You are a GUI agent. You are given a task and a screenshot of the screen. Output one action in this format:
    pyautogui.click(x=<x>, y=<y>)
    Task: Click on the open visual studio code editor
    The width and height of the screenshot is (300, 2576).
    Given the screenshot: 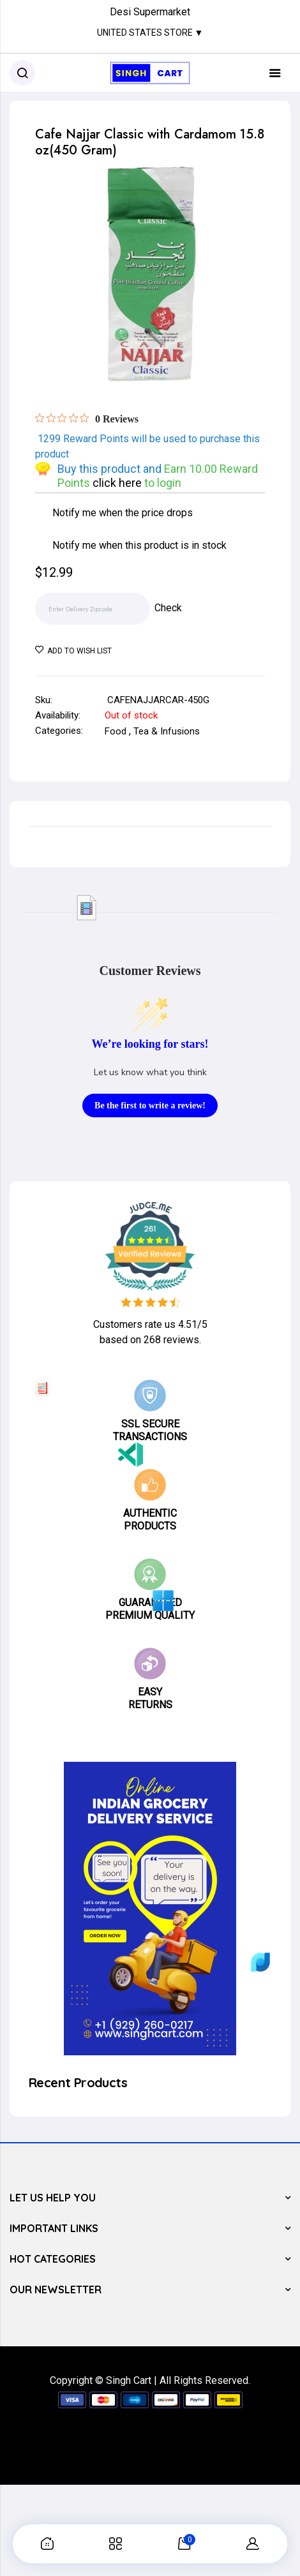 What is the action you would take?
    pyautogui.click(x=130, y=1454)
    